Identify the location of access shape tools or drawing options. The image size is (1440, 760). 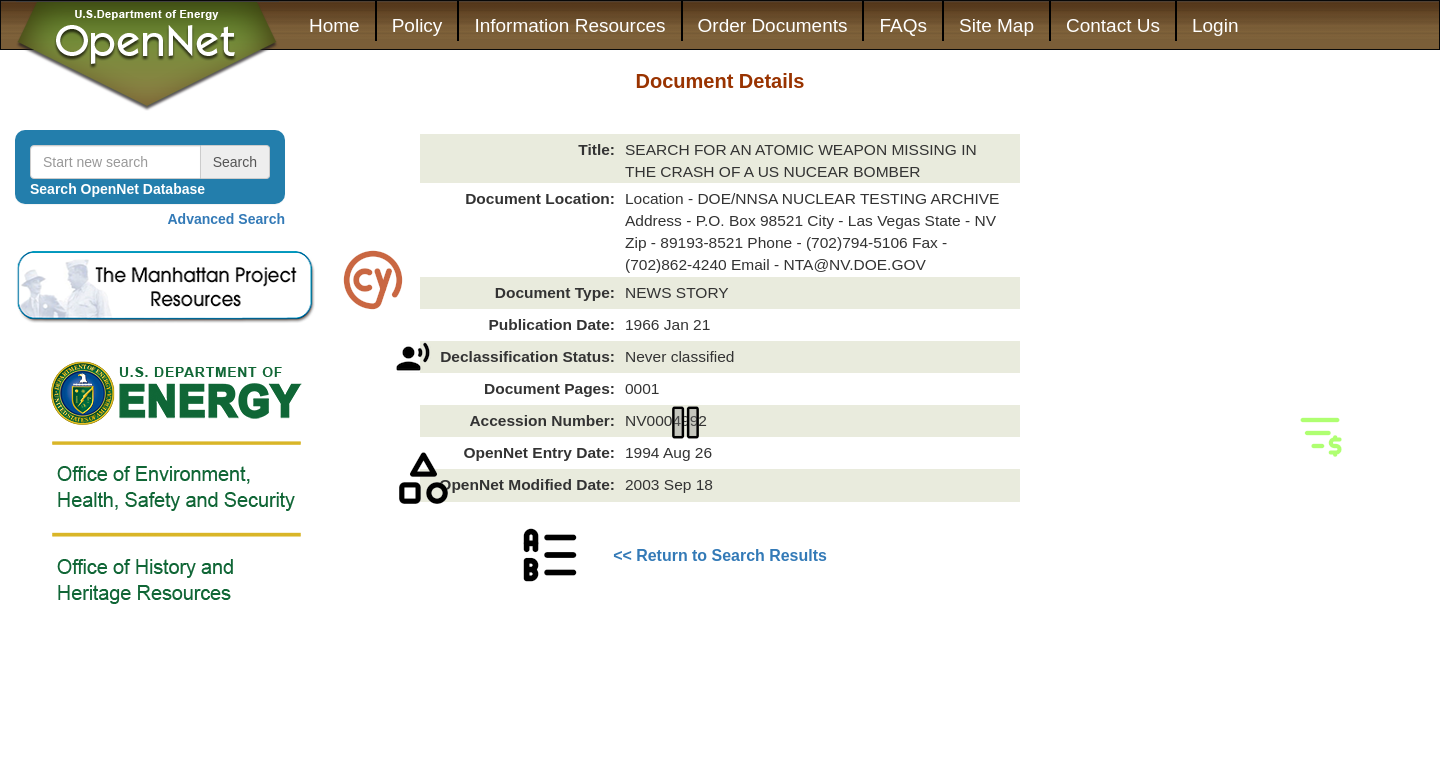
(423, 479).